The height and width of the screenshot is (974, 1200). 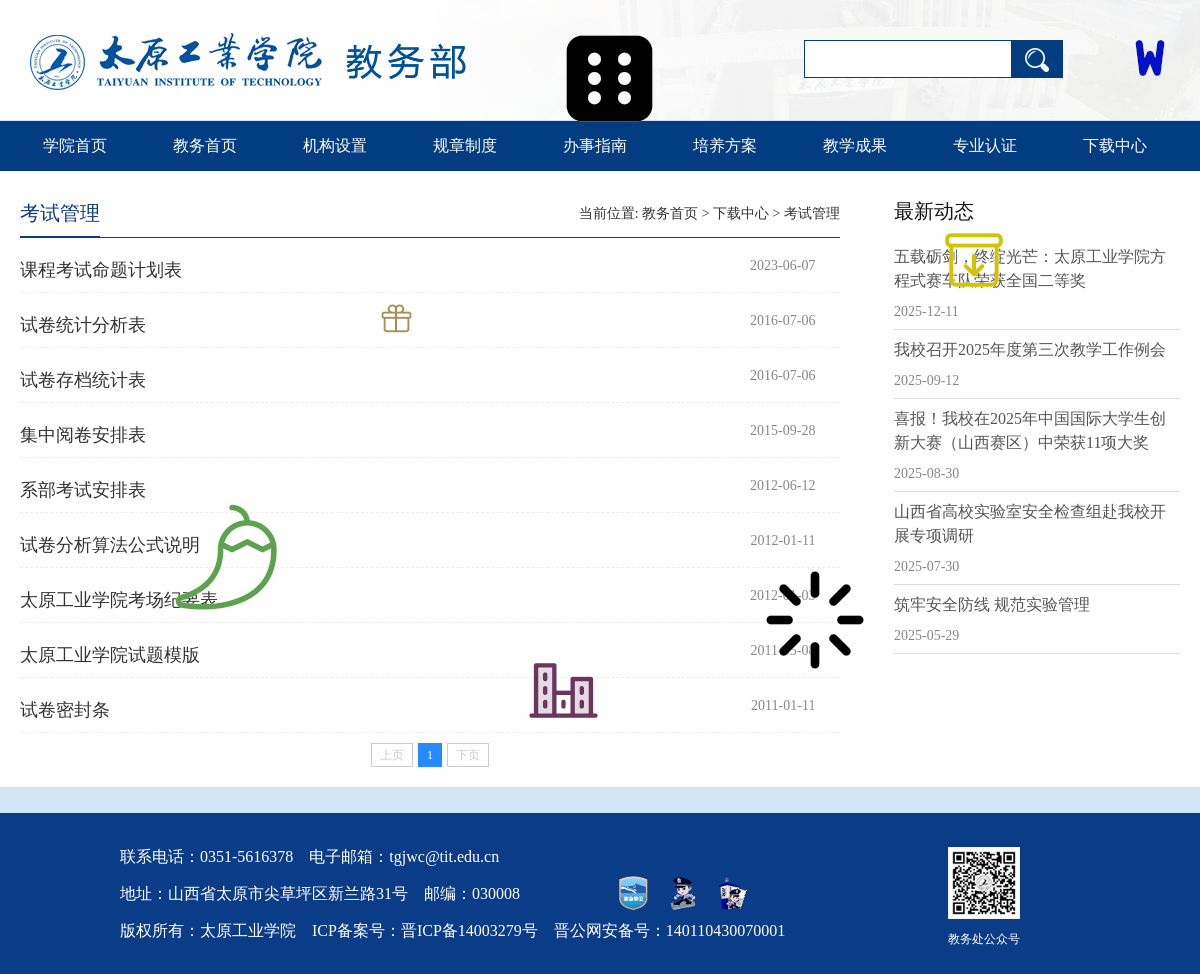 I want to click on roll the dice or generate a random result, so click(x=609, y=78).